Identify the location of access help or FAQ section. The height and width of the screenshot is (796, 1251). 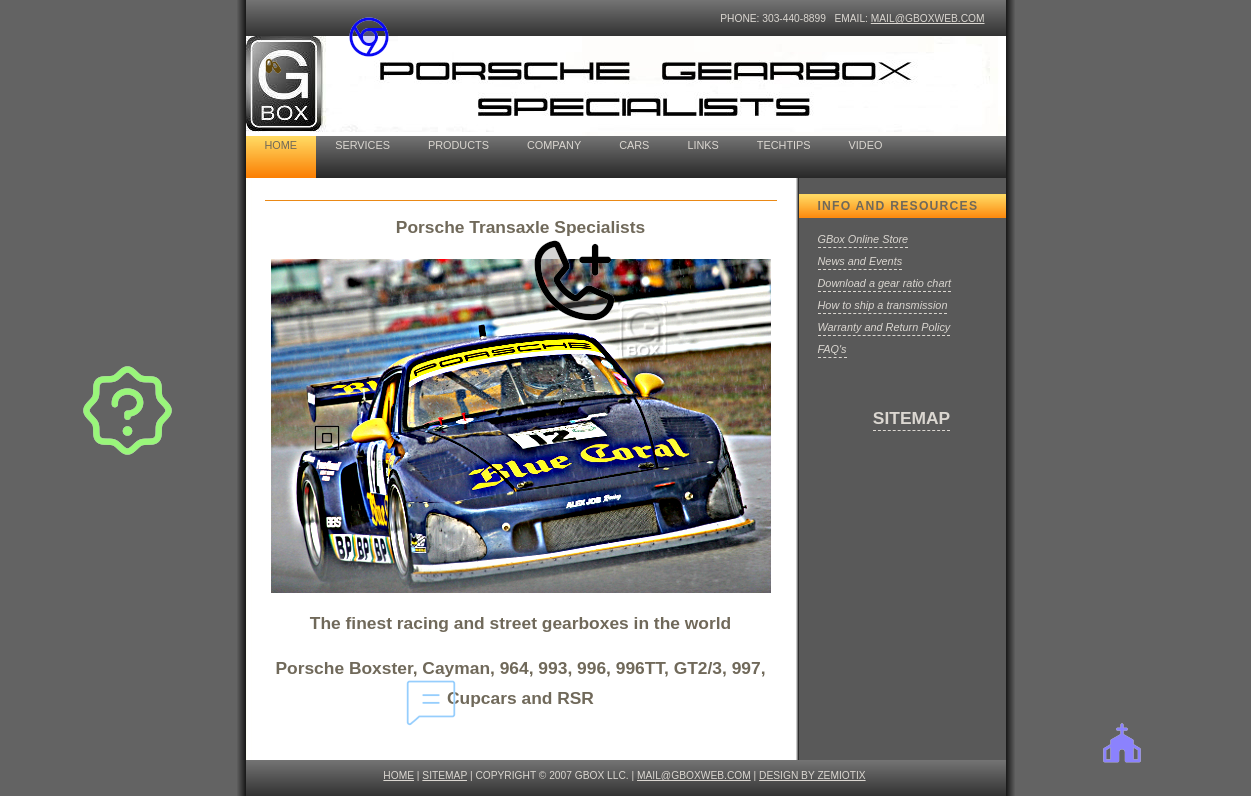
(127, 410).